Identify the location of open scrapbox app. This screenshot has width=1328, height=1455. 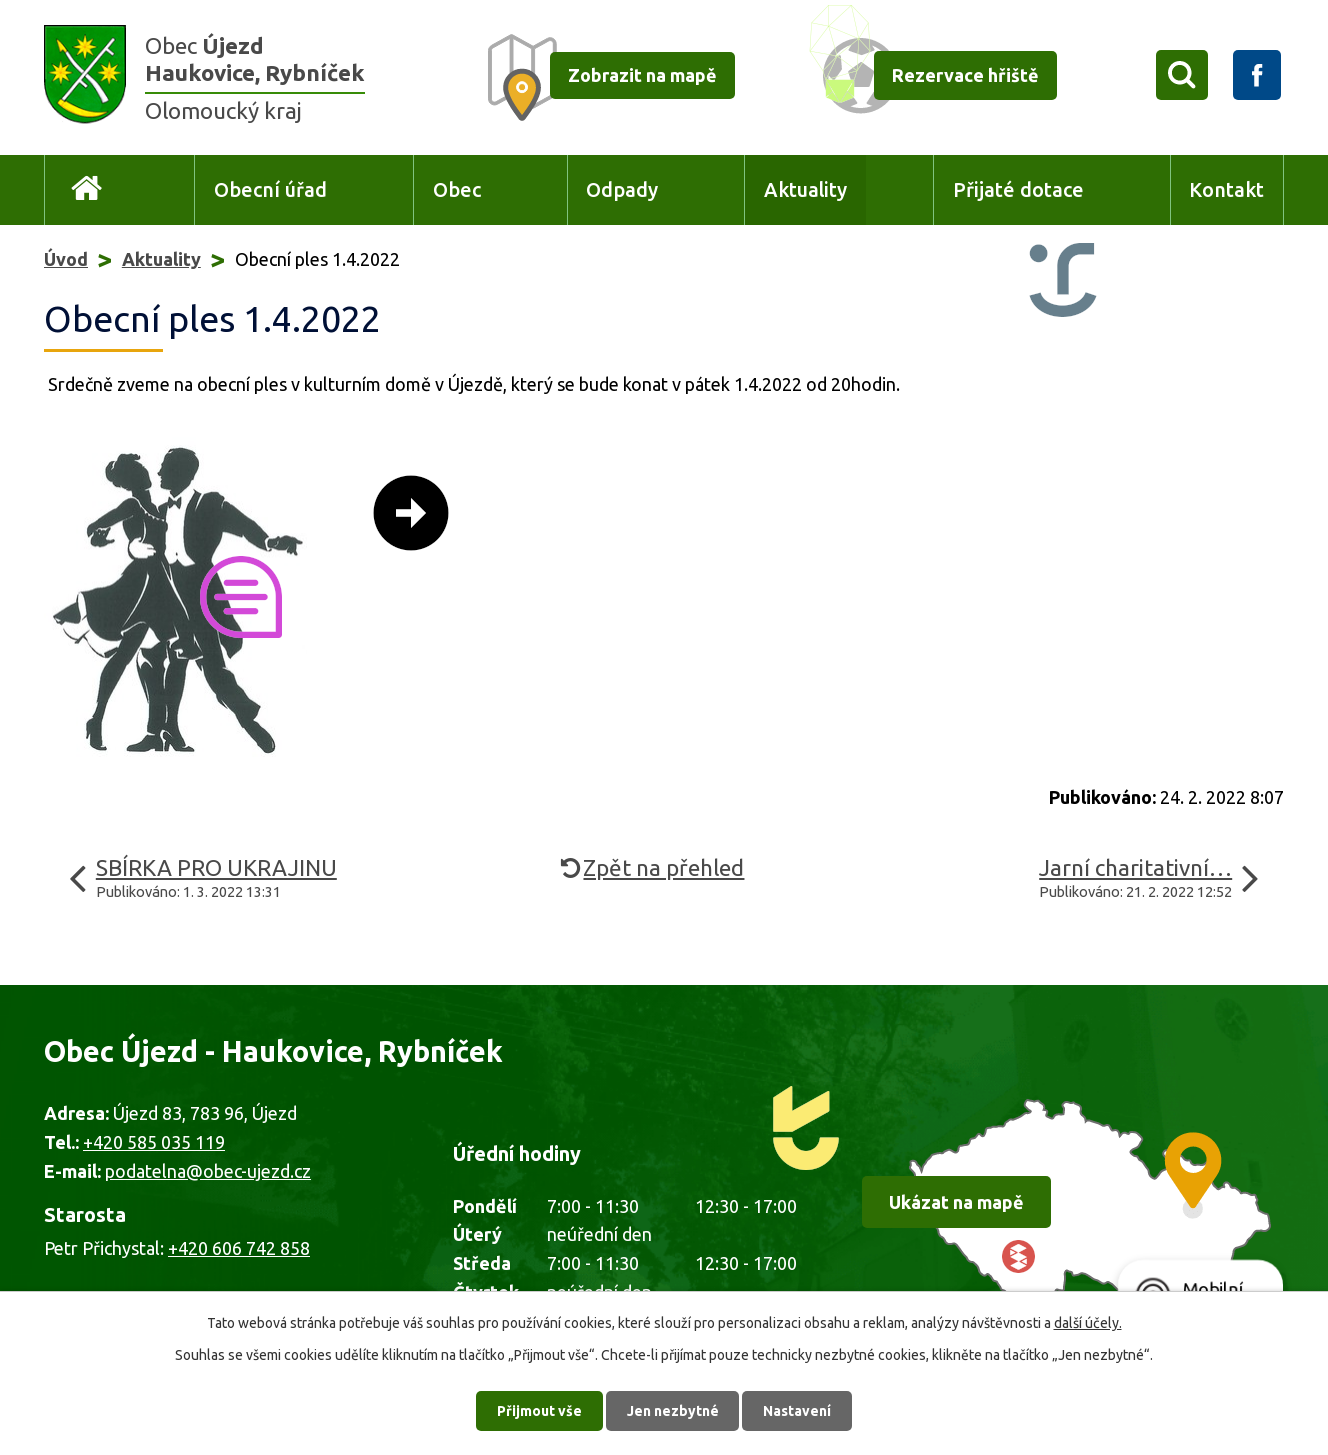
(1018, 1256).